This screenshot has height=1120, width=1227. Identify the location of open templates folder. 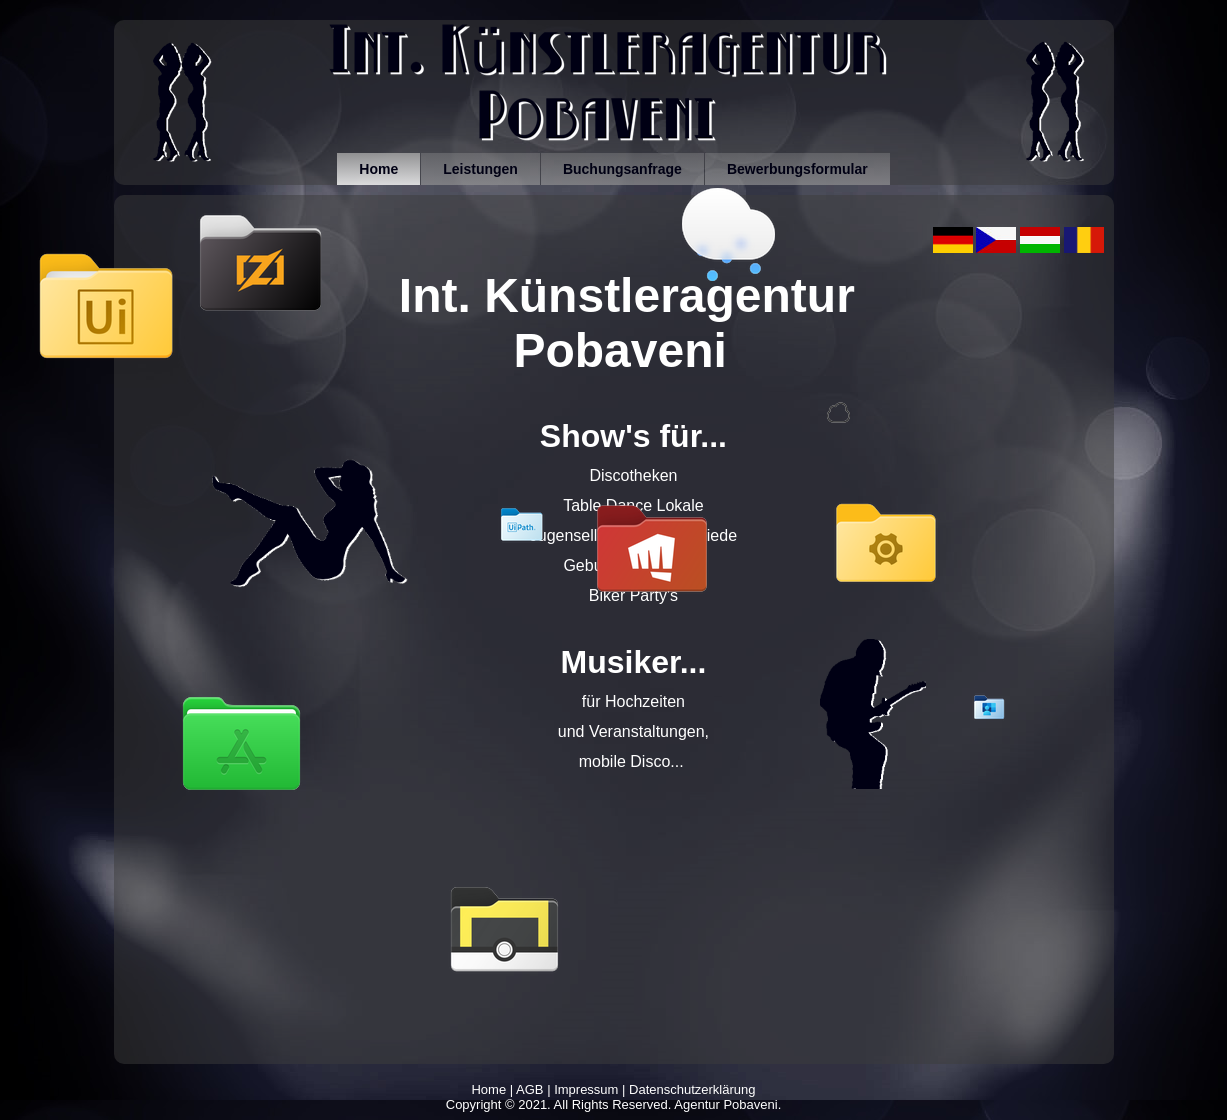
(241, 743).